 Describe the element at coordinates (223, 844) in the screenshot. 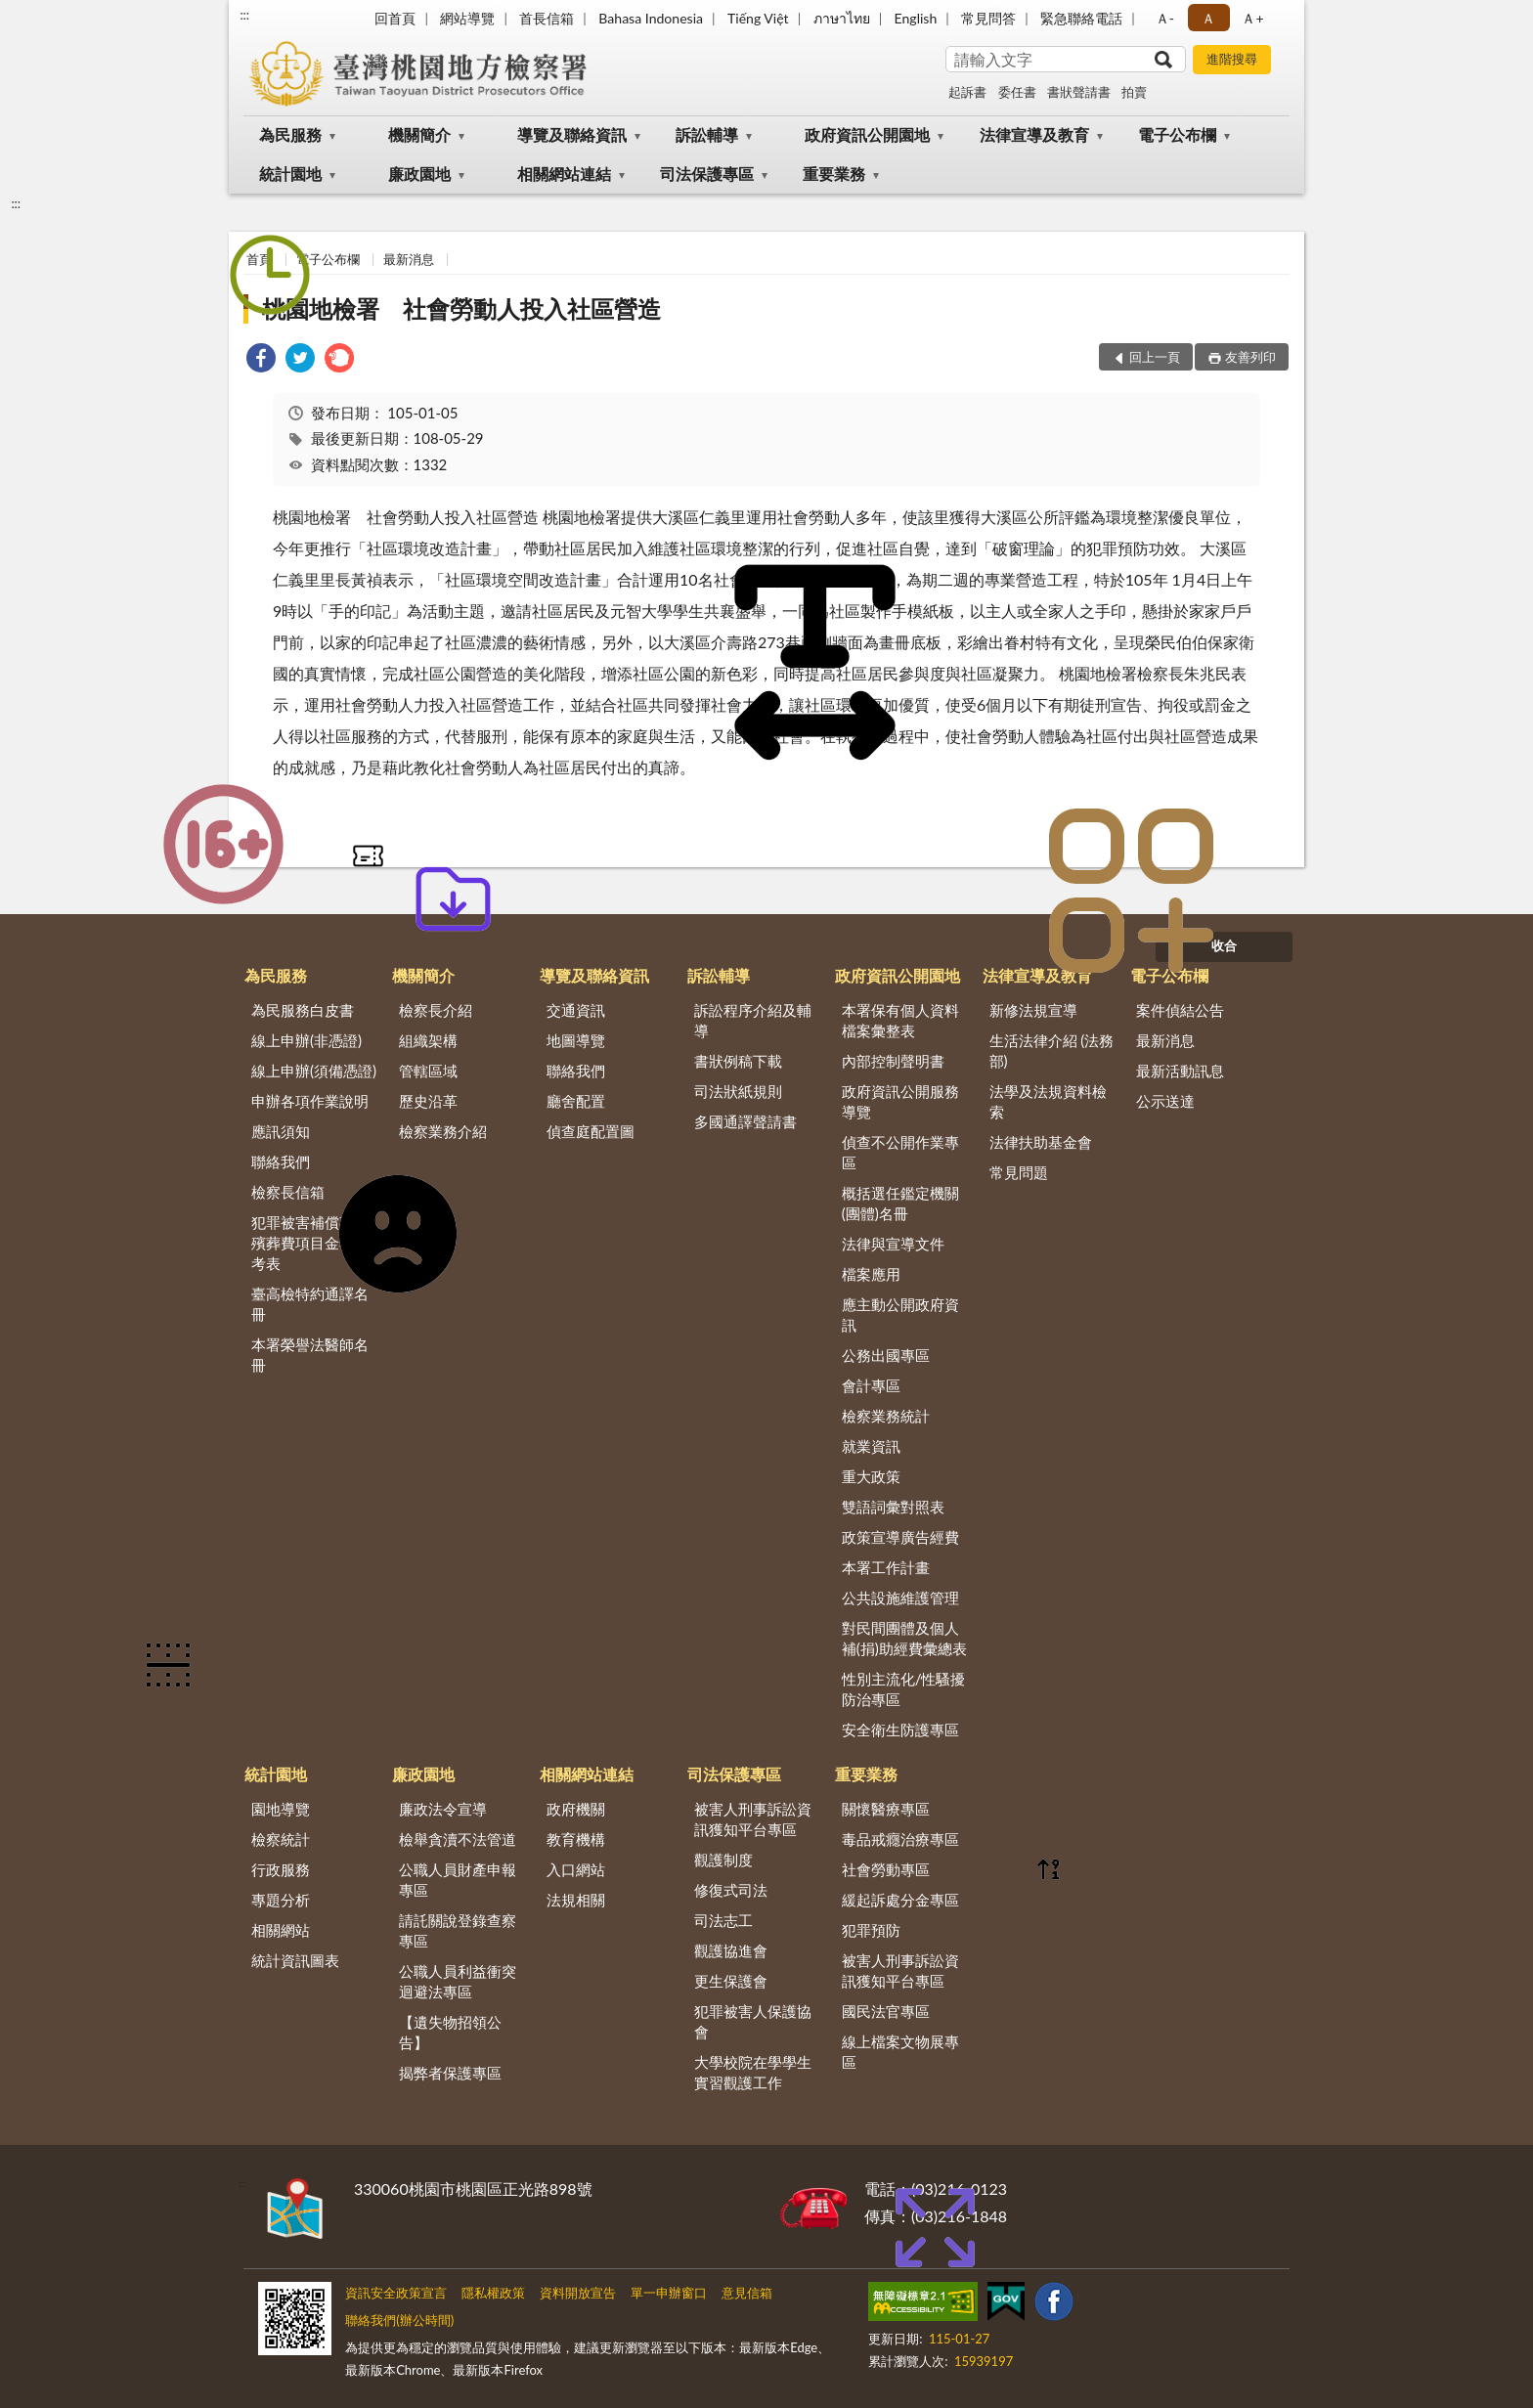

I see `indicates content rated for ages 16 and older` at that location.